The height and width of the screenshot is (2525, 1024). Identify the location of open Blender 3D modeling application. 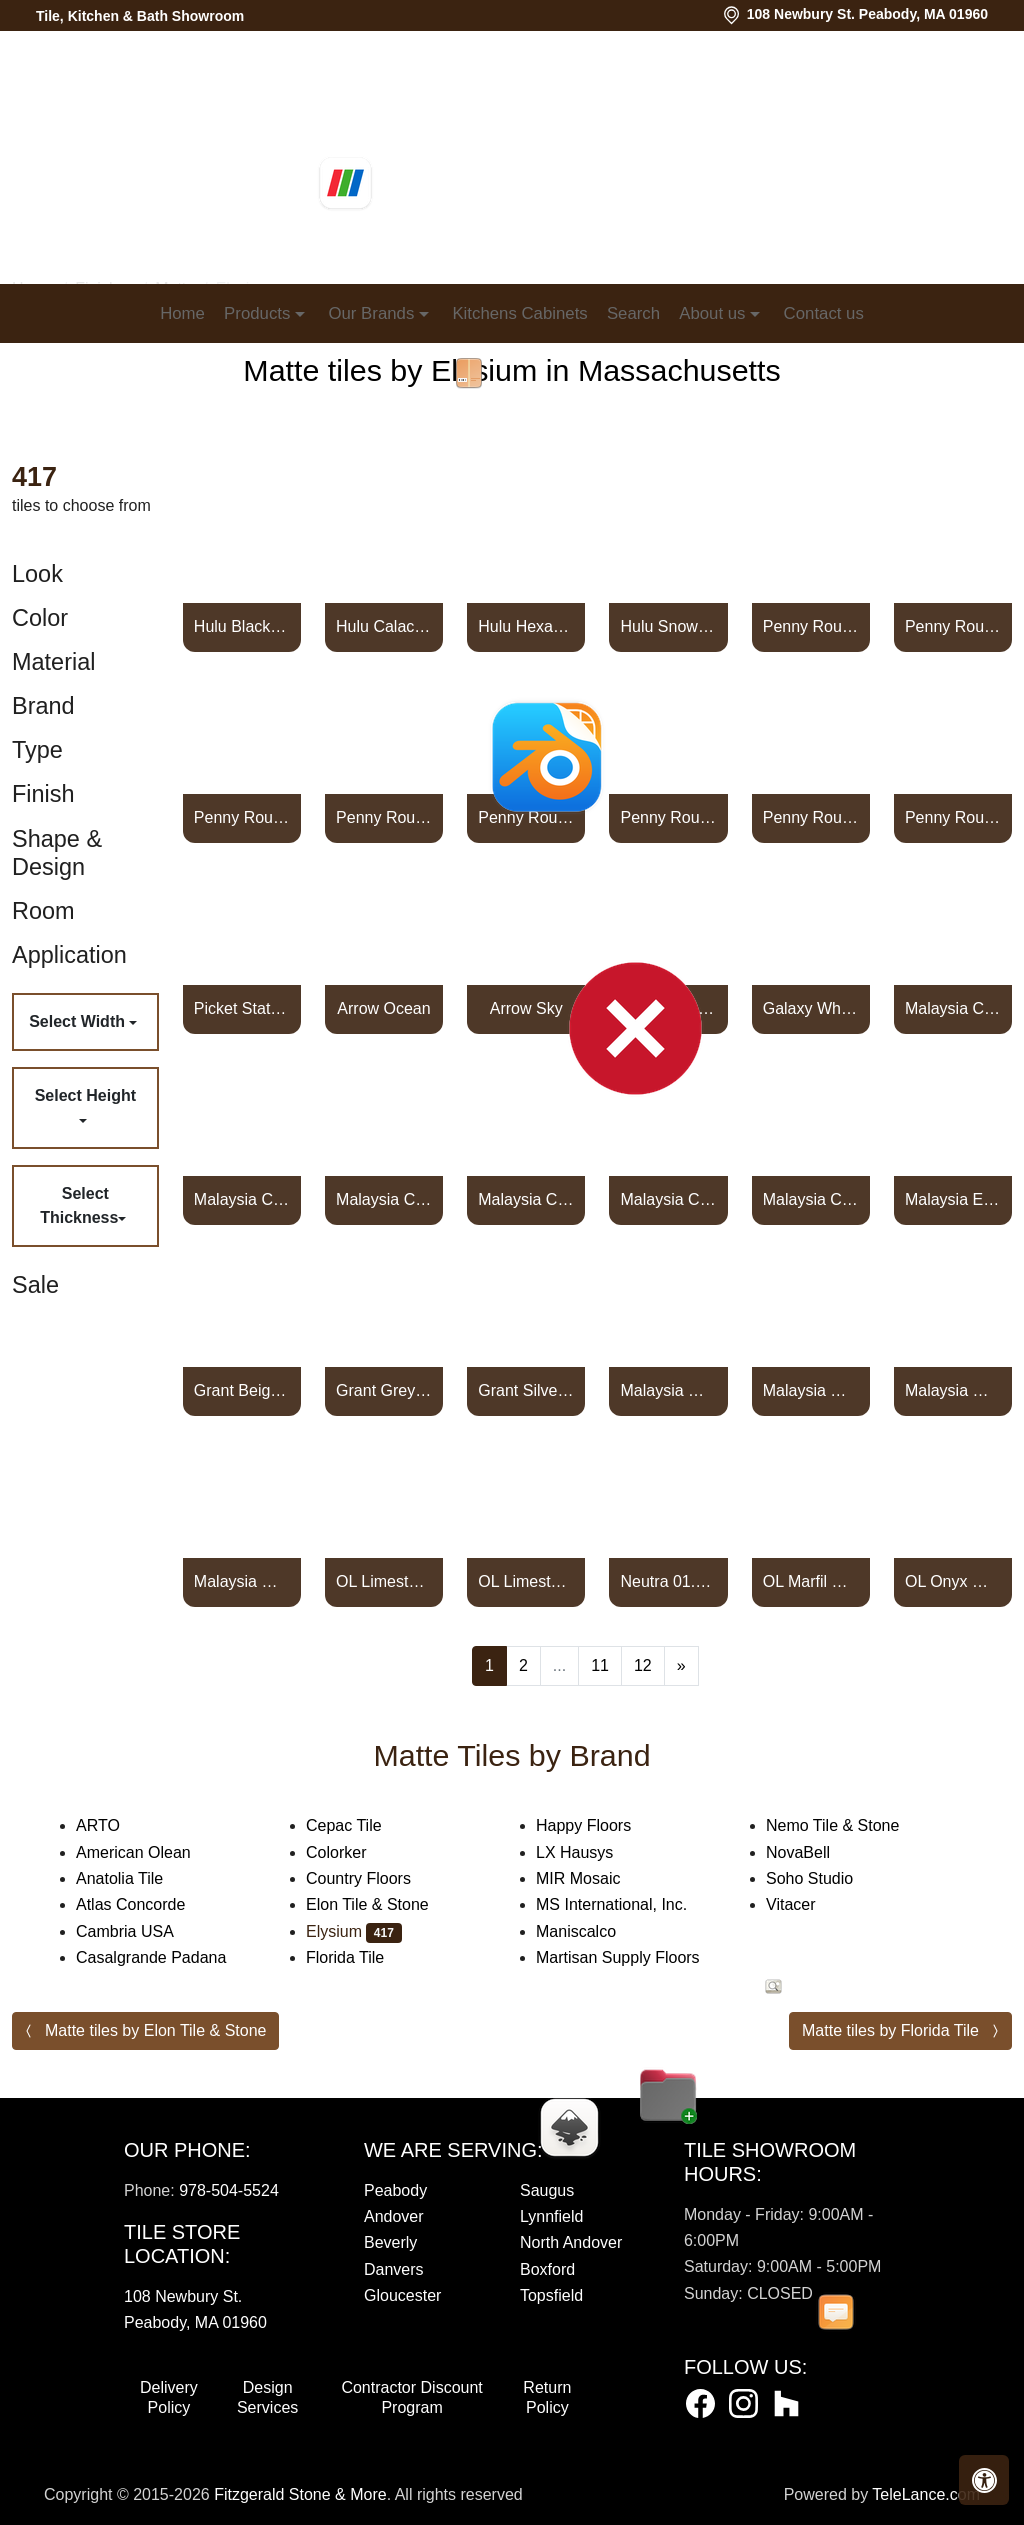
(547, 757).